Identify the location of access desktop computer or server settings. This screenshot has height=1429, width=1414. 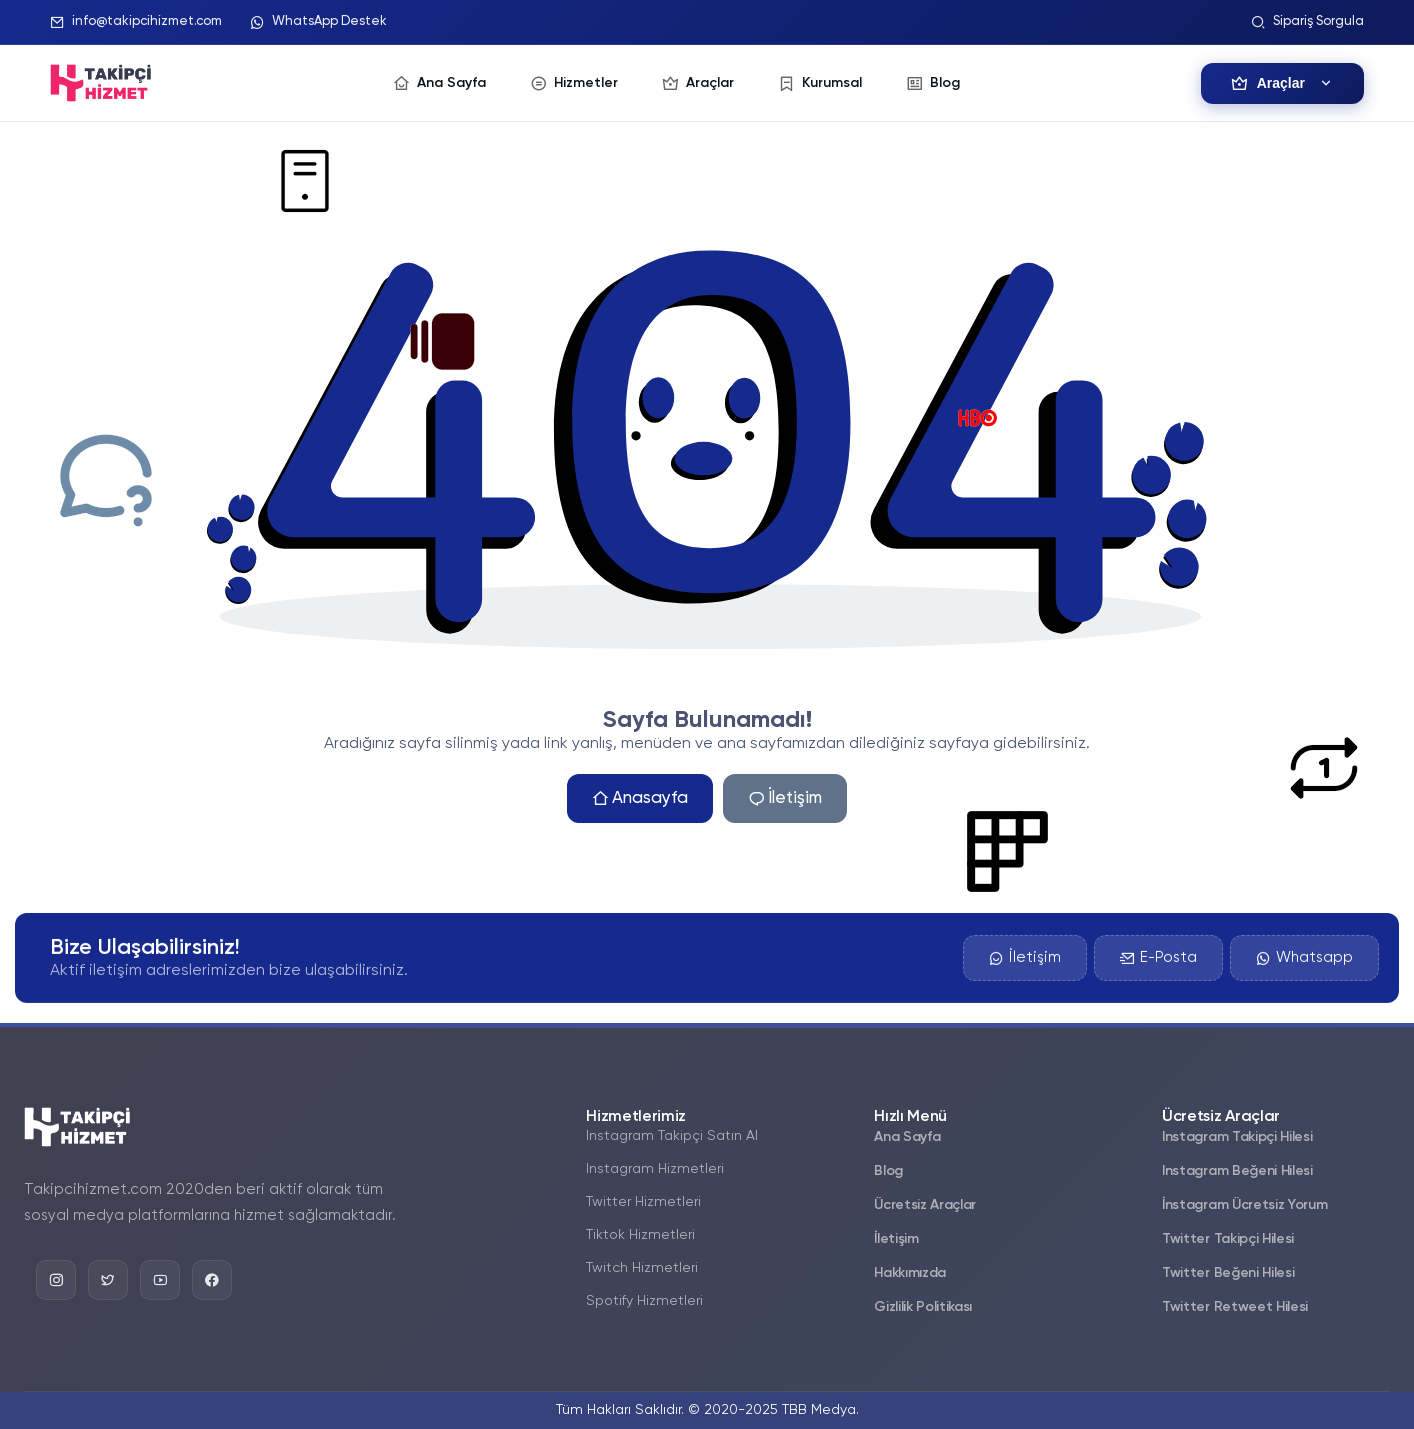
(305, 181).